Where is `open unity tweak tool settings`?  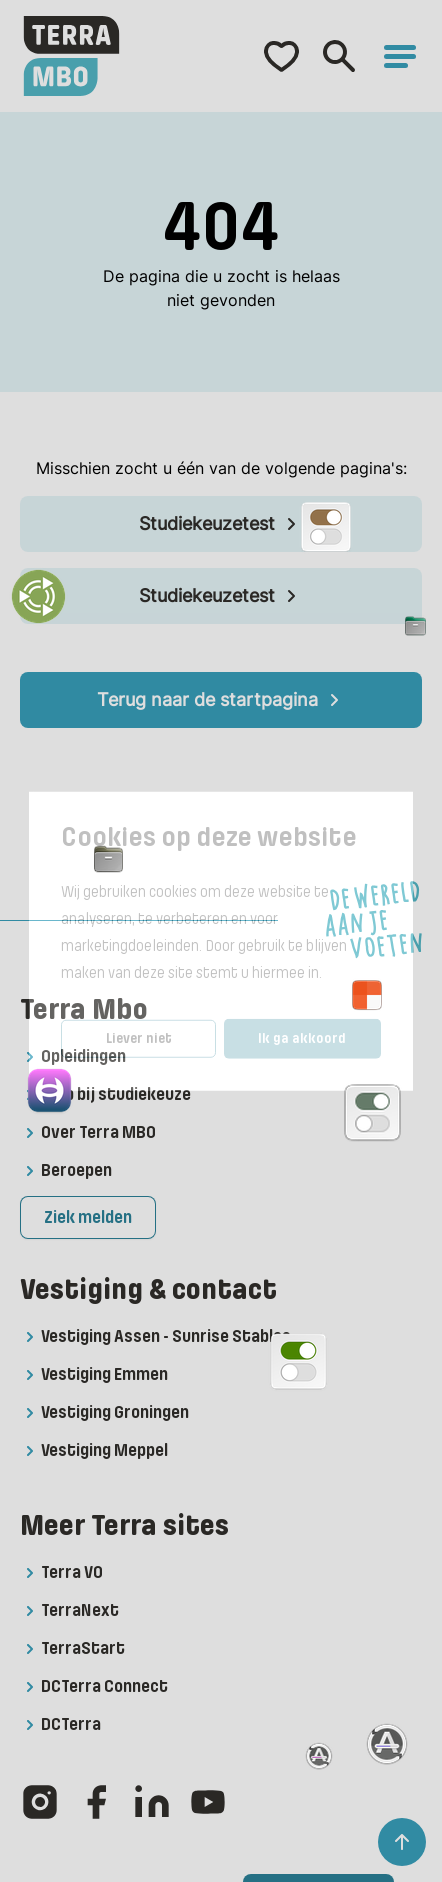 open unity tweak tool settings is located at coordinates (298, 1361).